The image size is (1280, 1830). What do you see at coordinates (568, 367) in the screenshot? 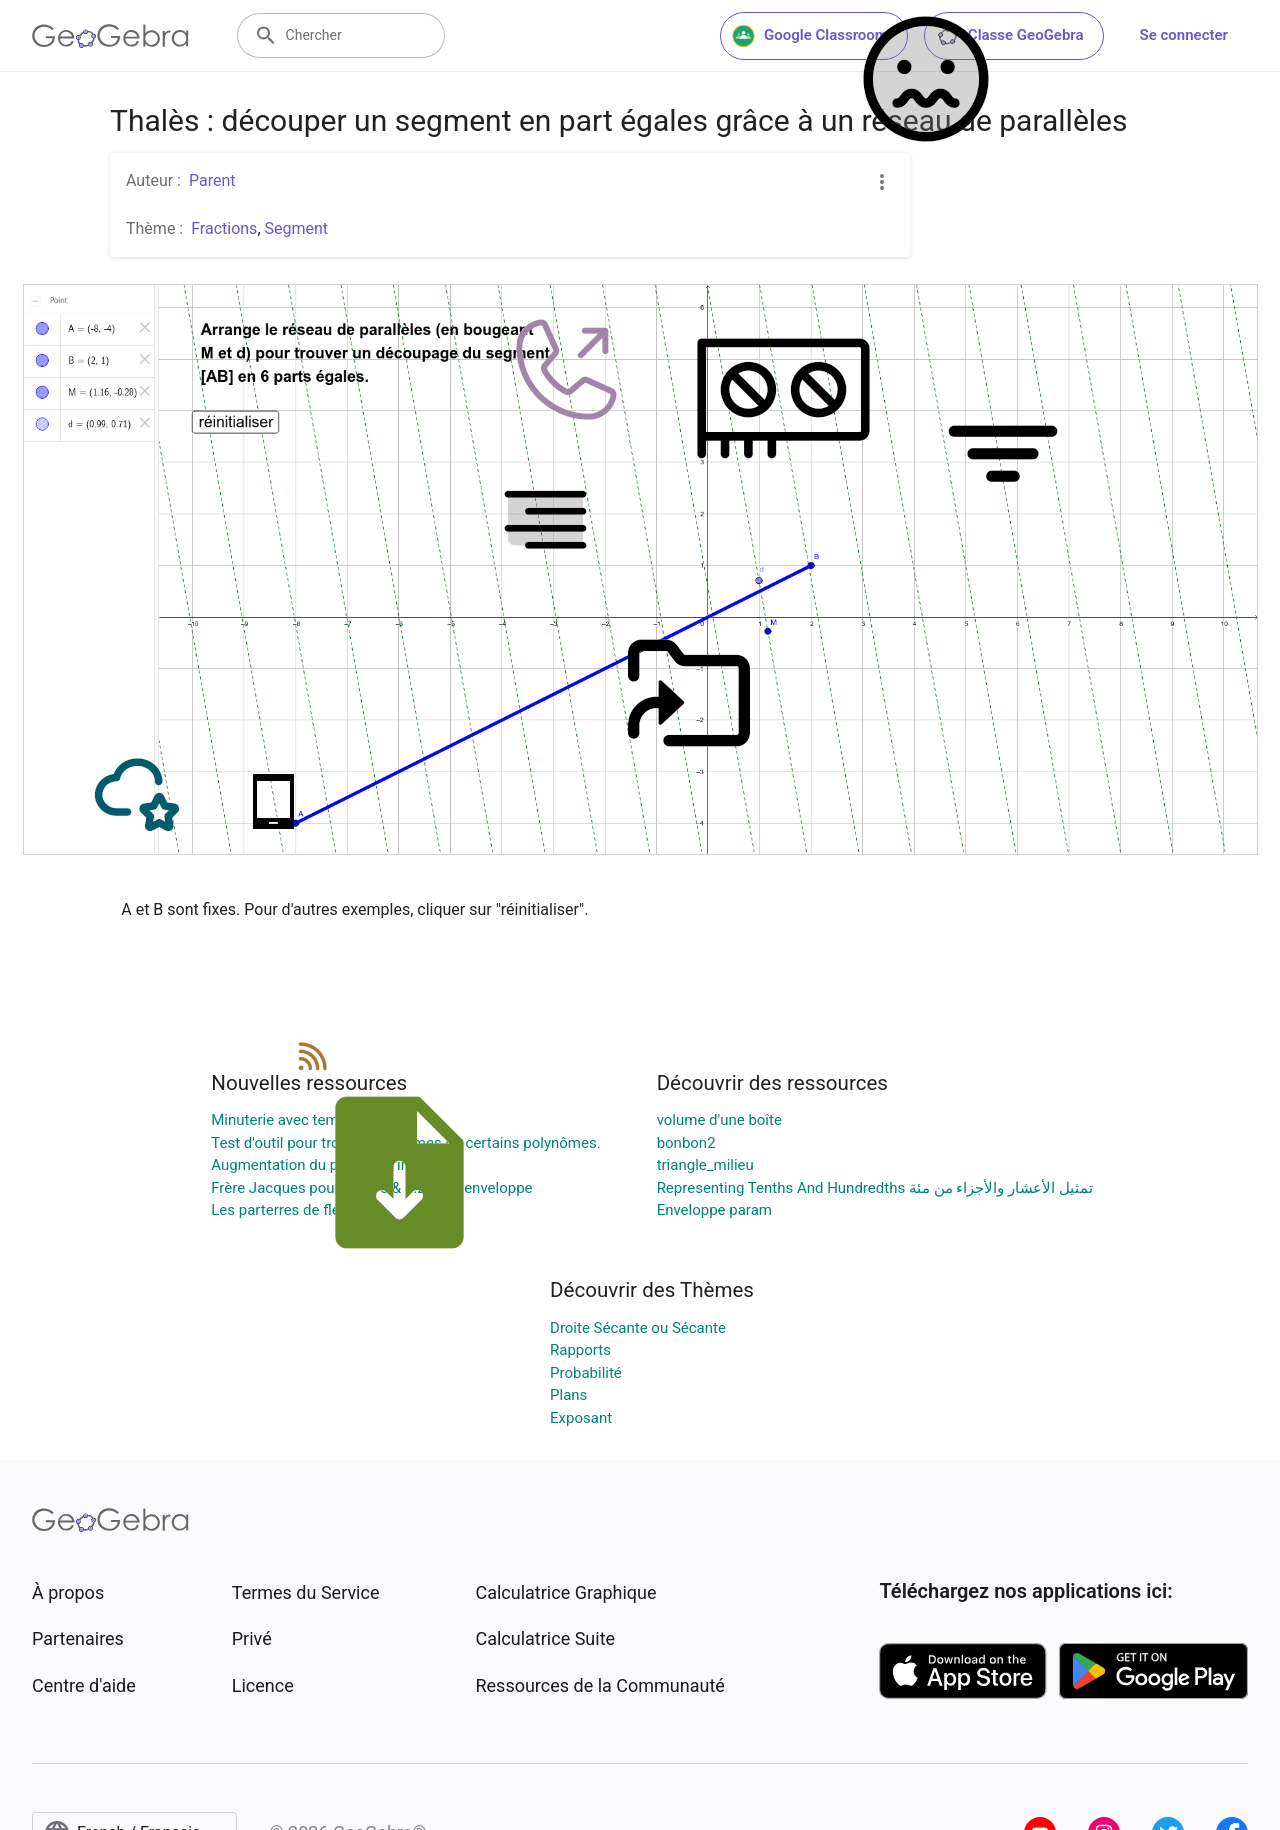
I see `make an outgoing call` at bounding box center [568, 367].